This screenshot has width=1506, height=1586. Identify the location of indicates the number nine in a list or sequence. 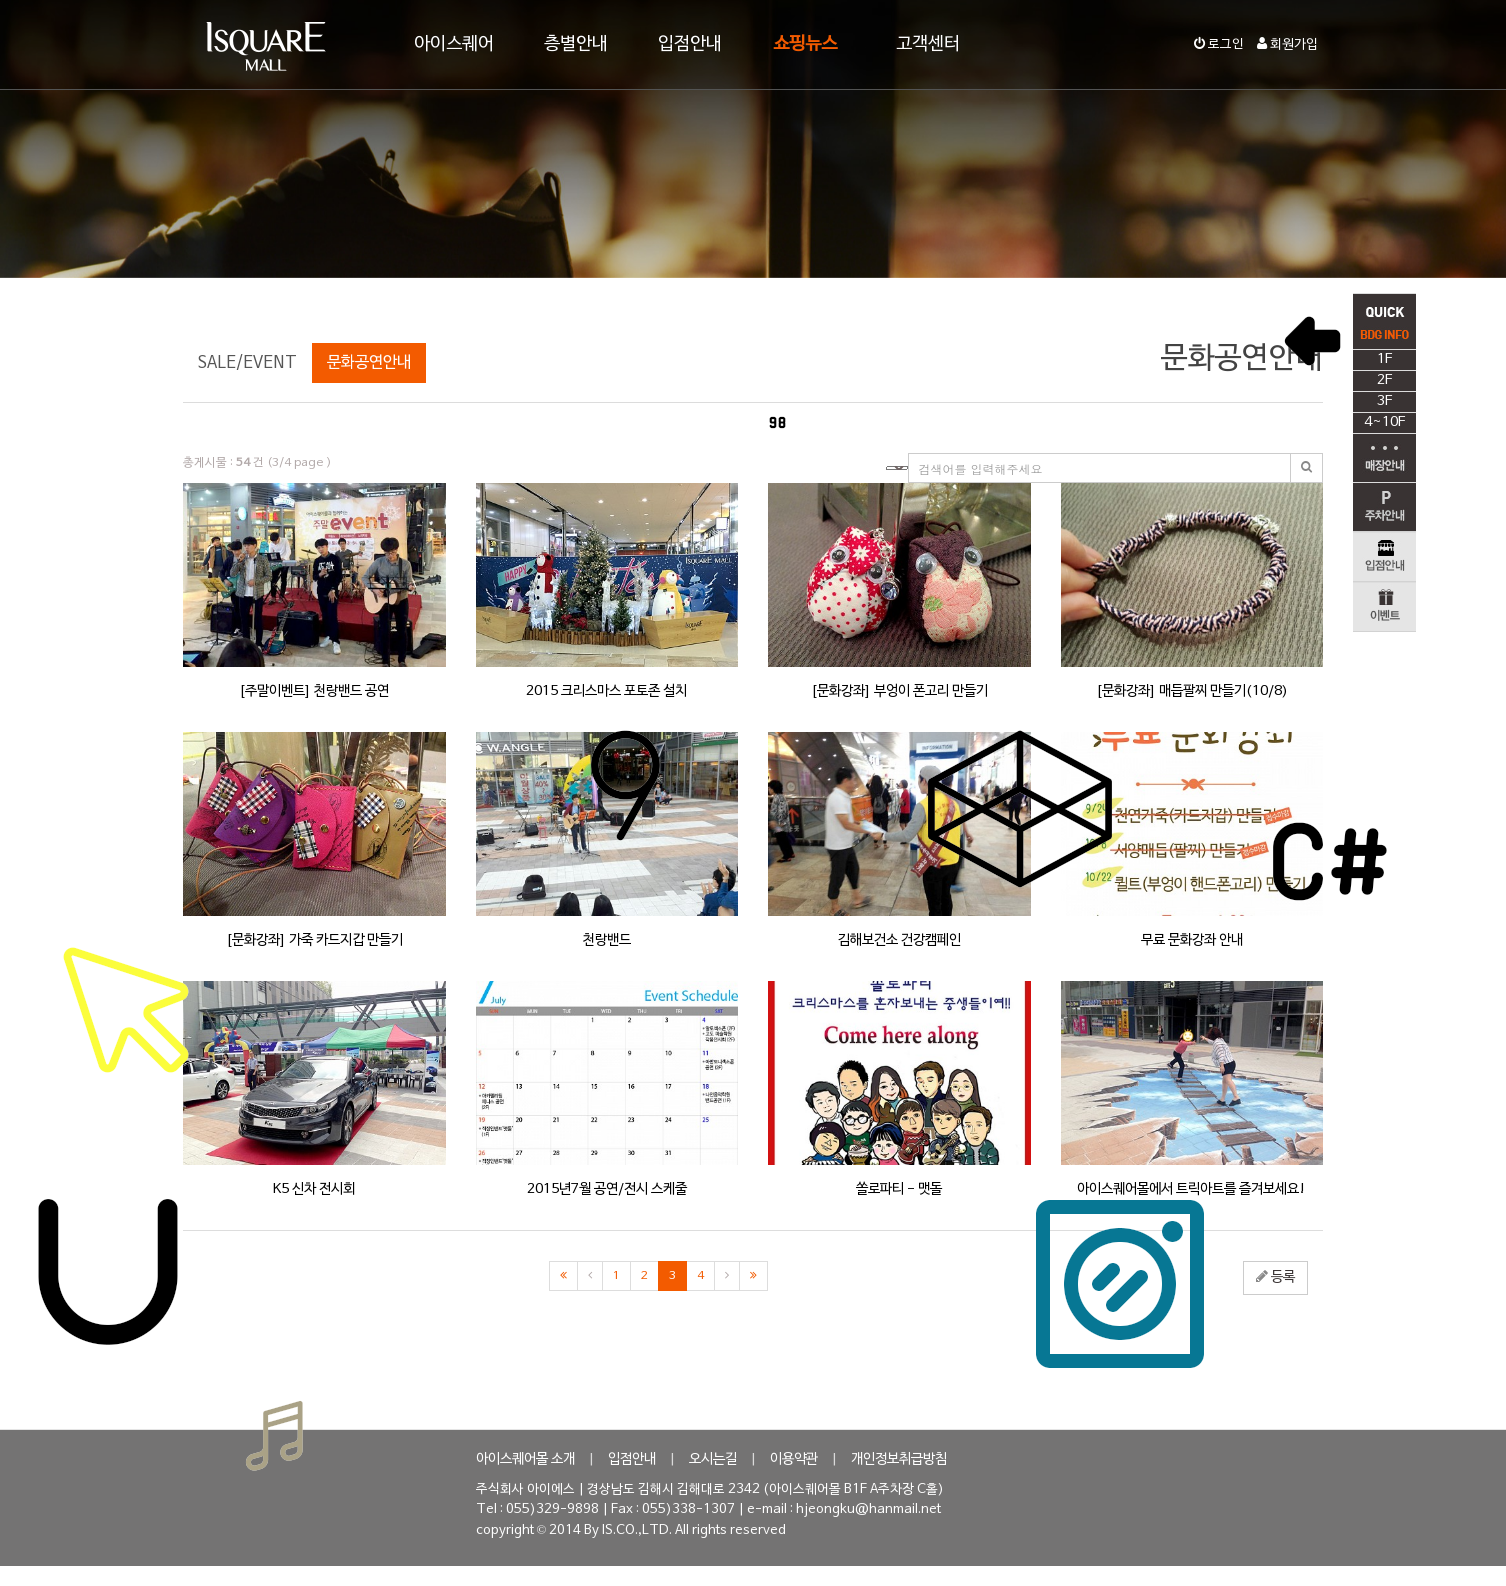
(625, 785).